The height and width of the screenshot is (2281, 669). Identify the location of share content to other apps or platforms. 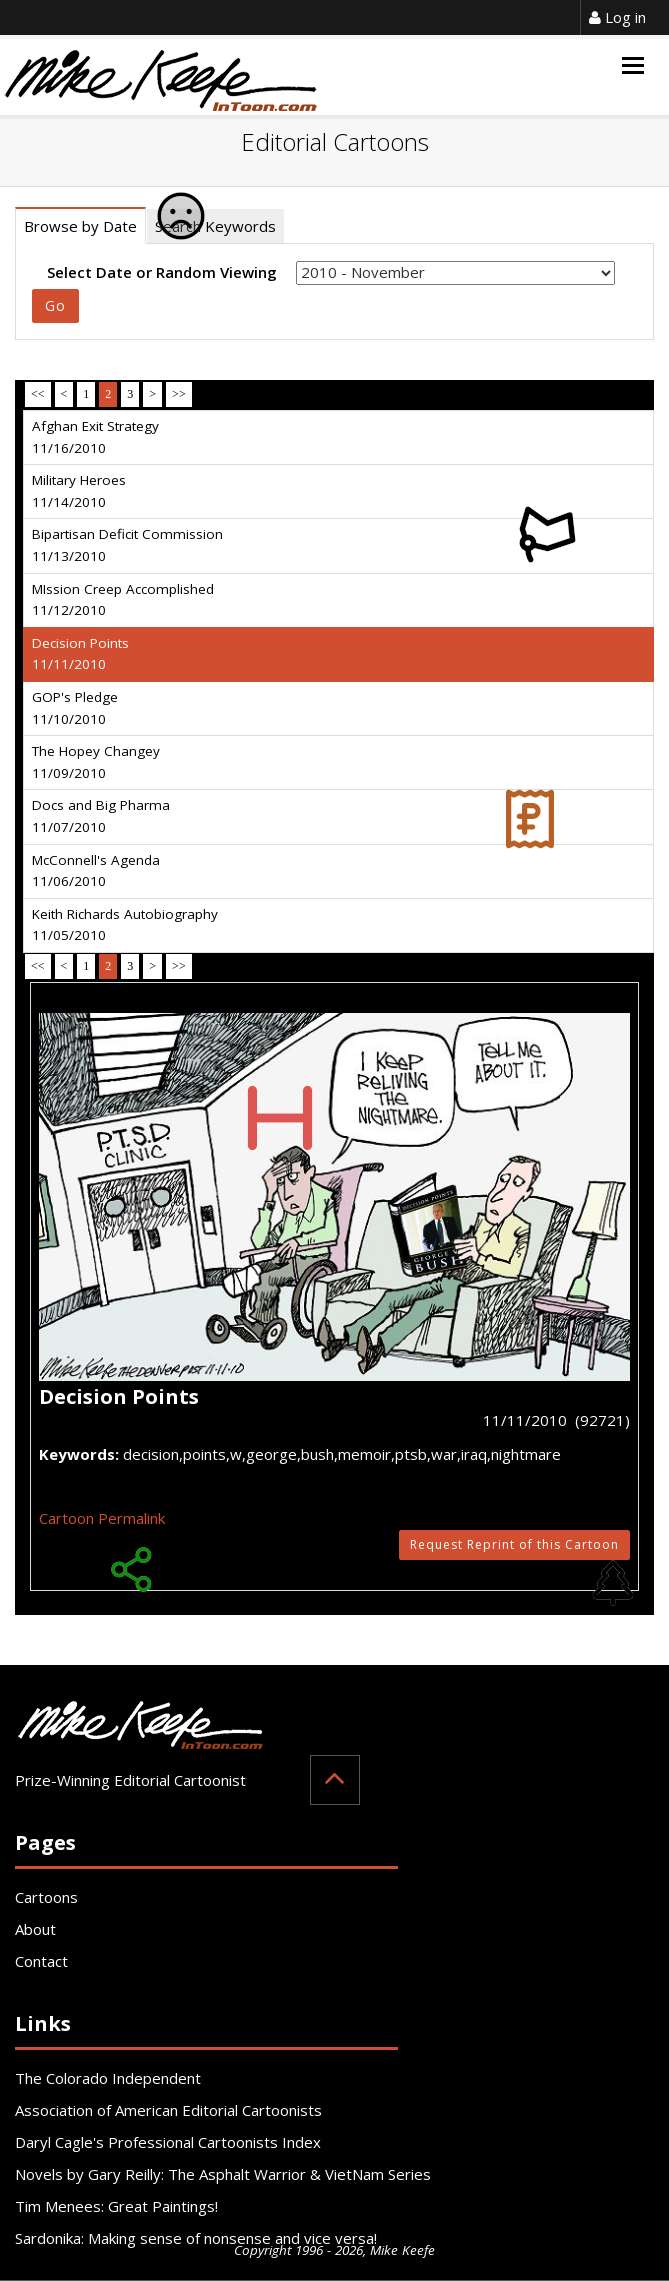
(133, 1569).